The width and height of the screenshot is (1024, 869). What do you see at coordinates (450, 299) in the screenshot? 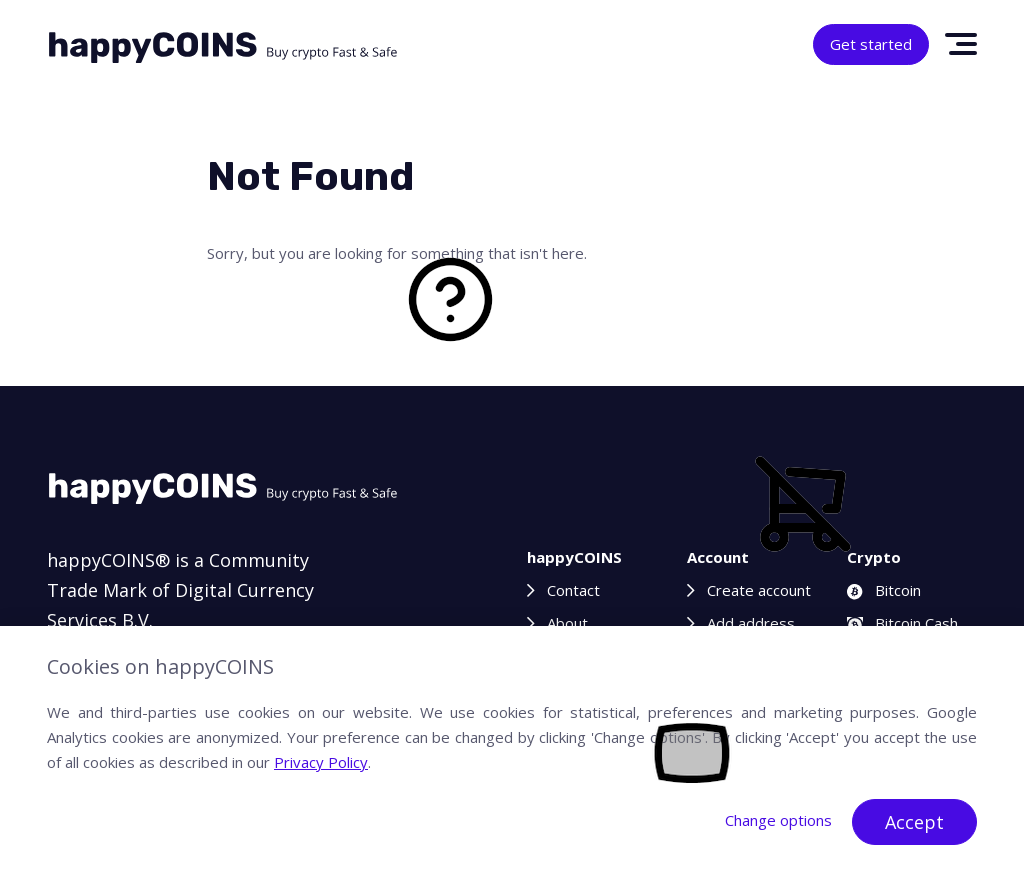
I see `access help or support information` at bounding box center [450, 299].